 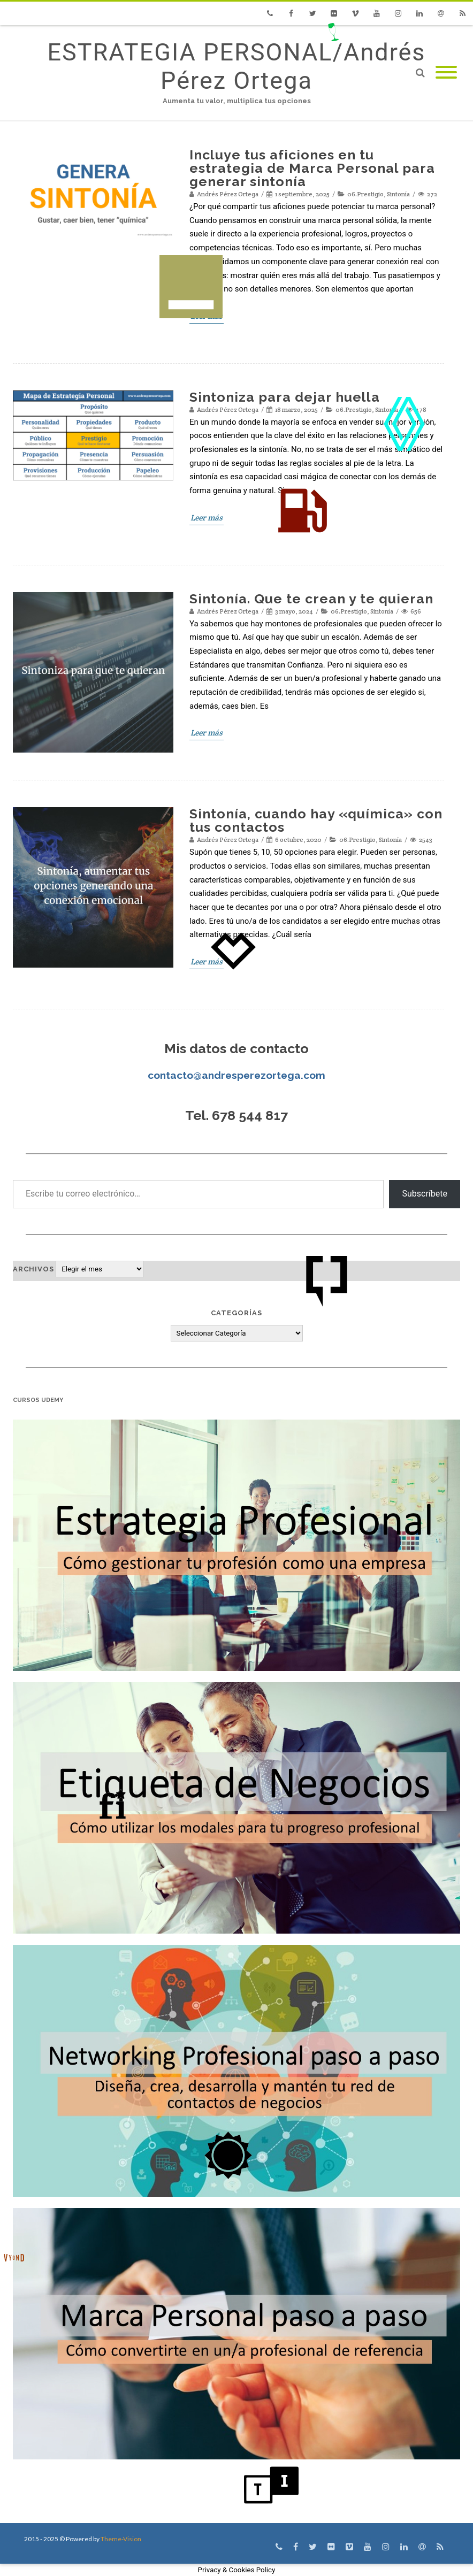 What do you see at coordinates (228, 2155) in the screenshot?
I see `open the AccuWeather app` at bounding box center [228, 2155].